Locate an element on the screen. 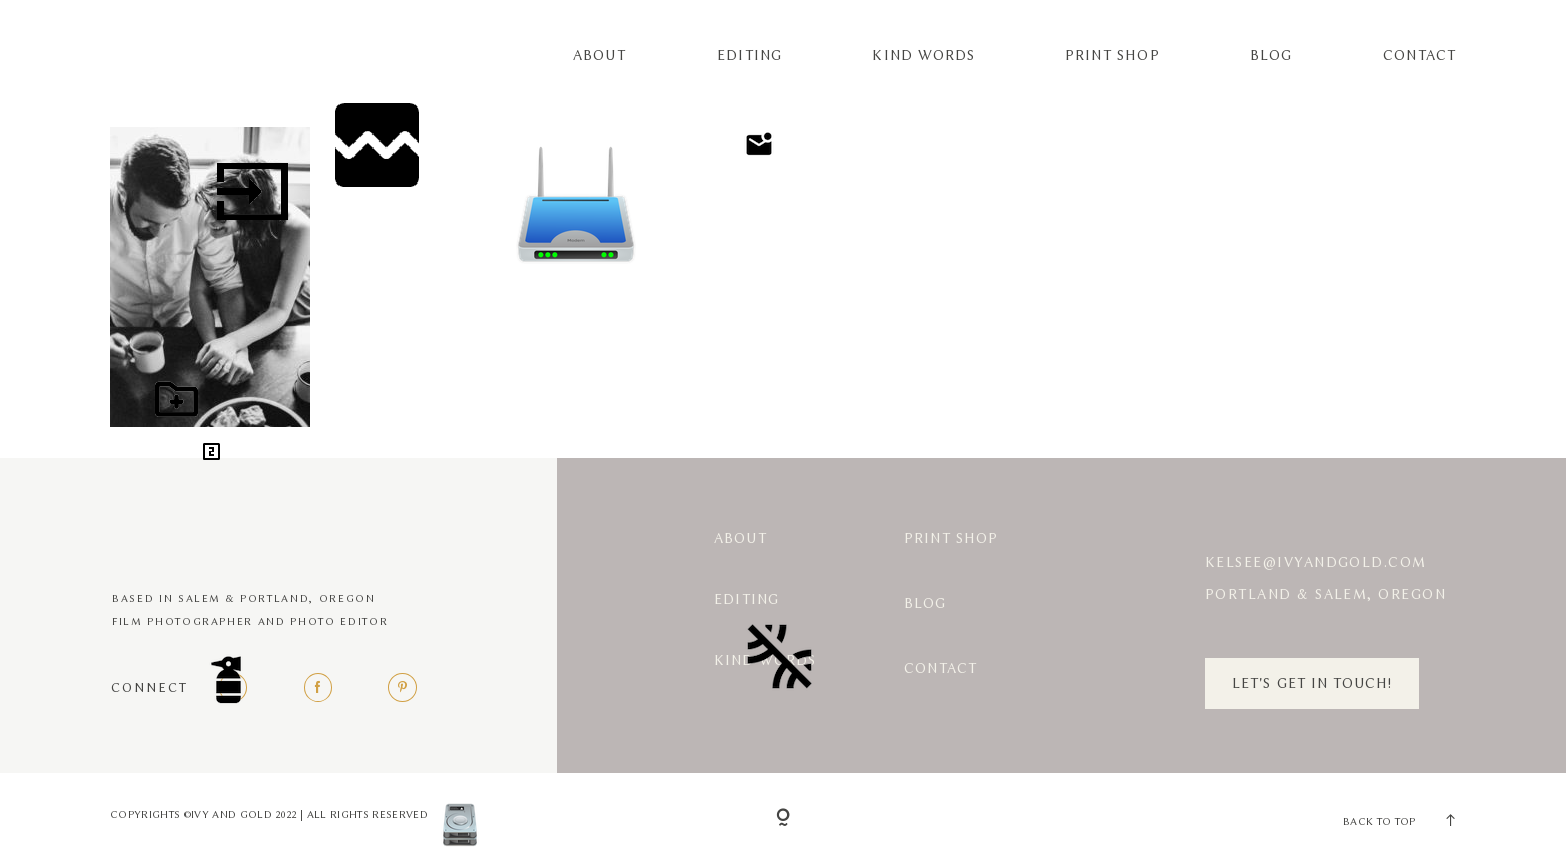 The height and width of the screenshot is (866, 1566). indicates step two in a multi-step process is located at coordinates (211, 451).